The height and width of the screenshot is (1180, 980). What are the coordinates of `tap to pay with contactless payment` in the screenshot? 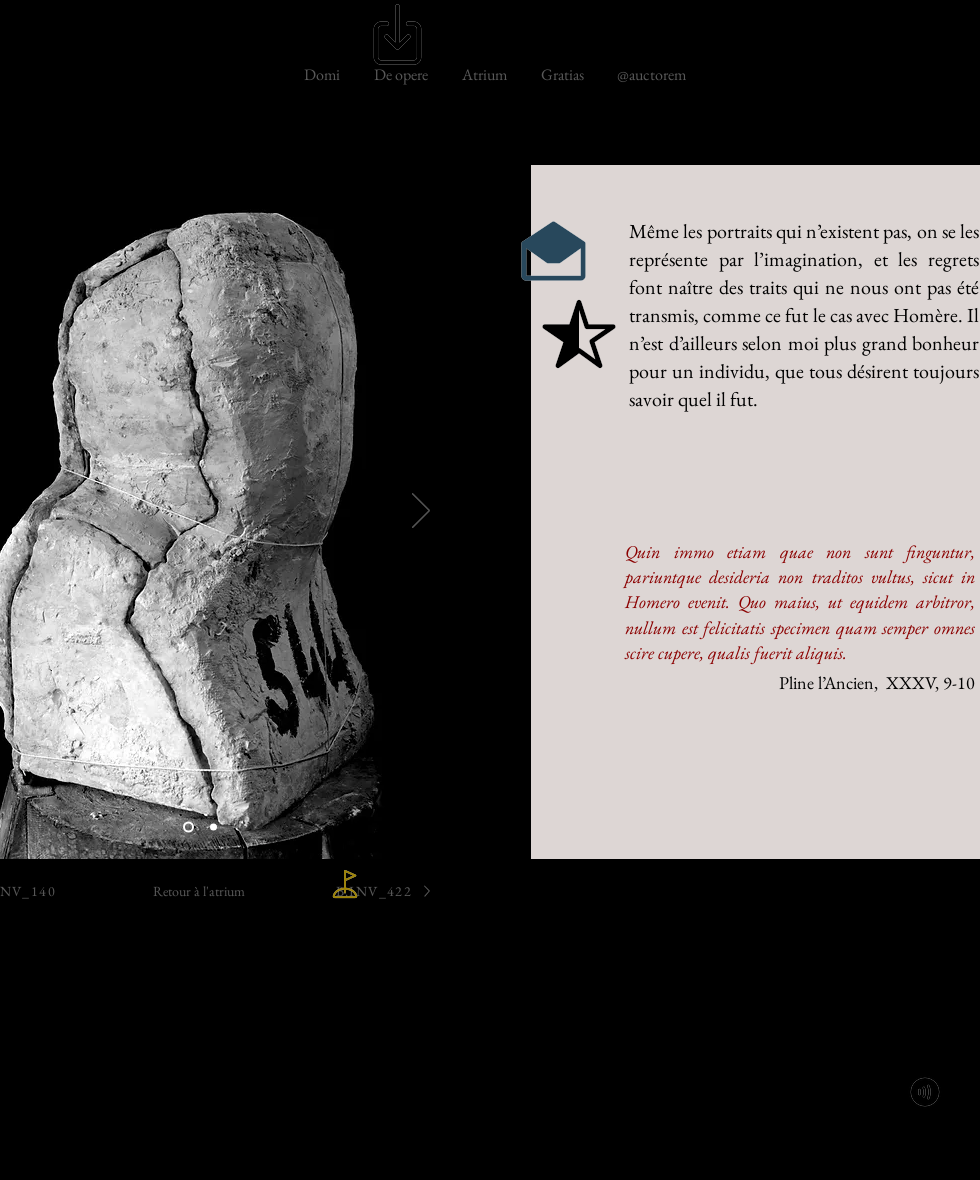 It's located at (925, 1092).